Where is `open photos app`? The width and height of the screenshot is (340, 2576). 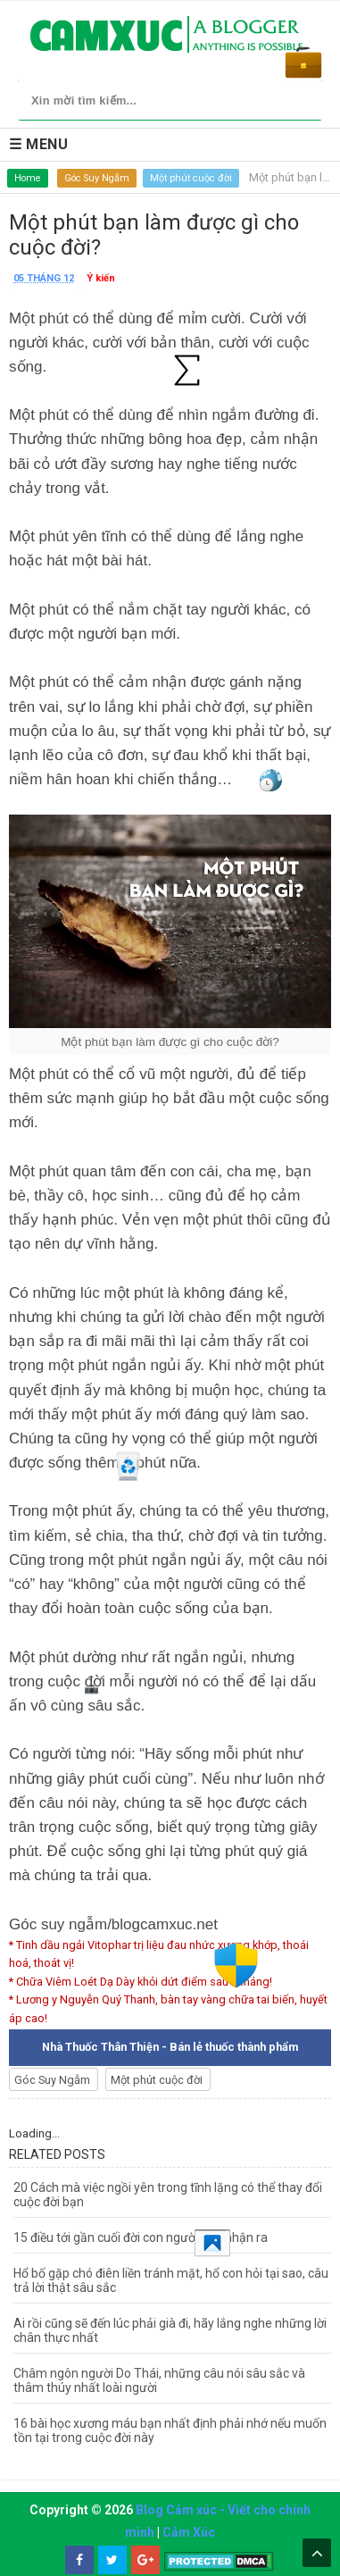 open photos app is located at coordinates (212, 2243).